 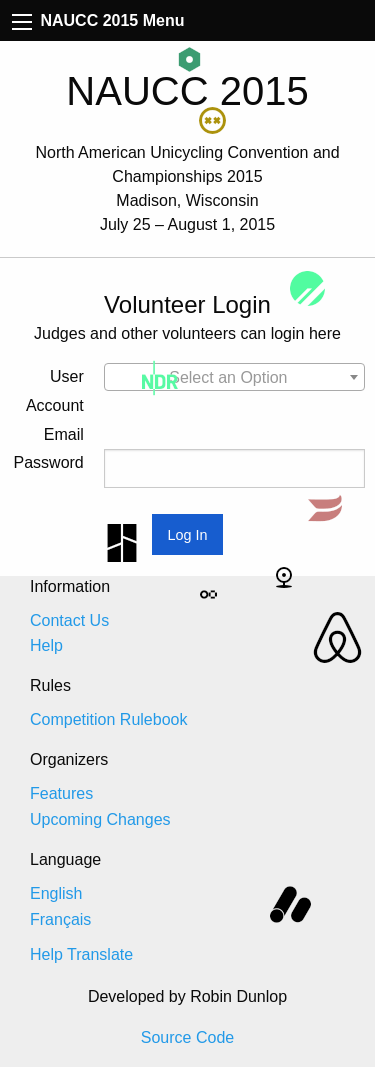 I want to click on facepunch studios logo, so click(x=212, y=120).